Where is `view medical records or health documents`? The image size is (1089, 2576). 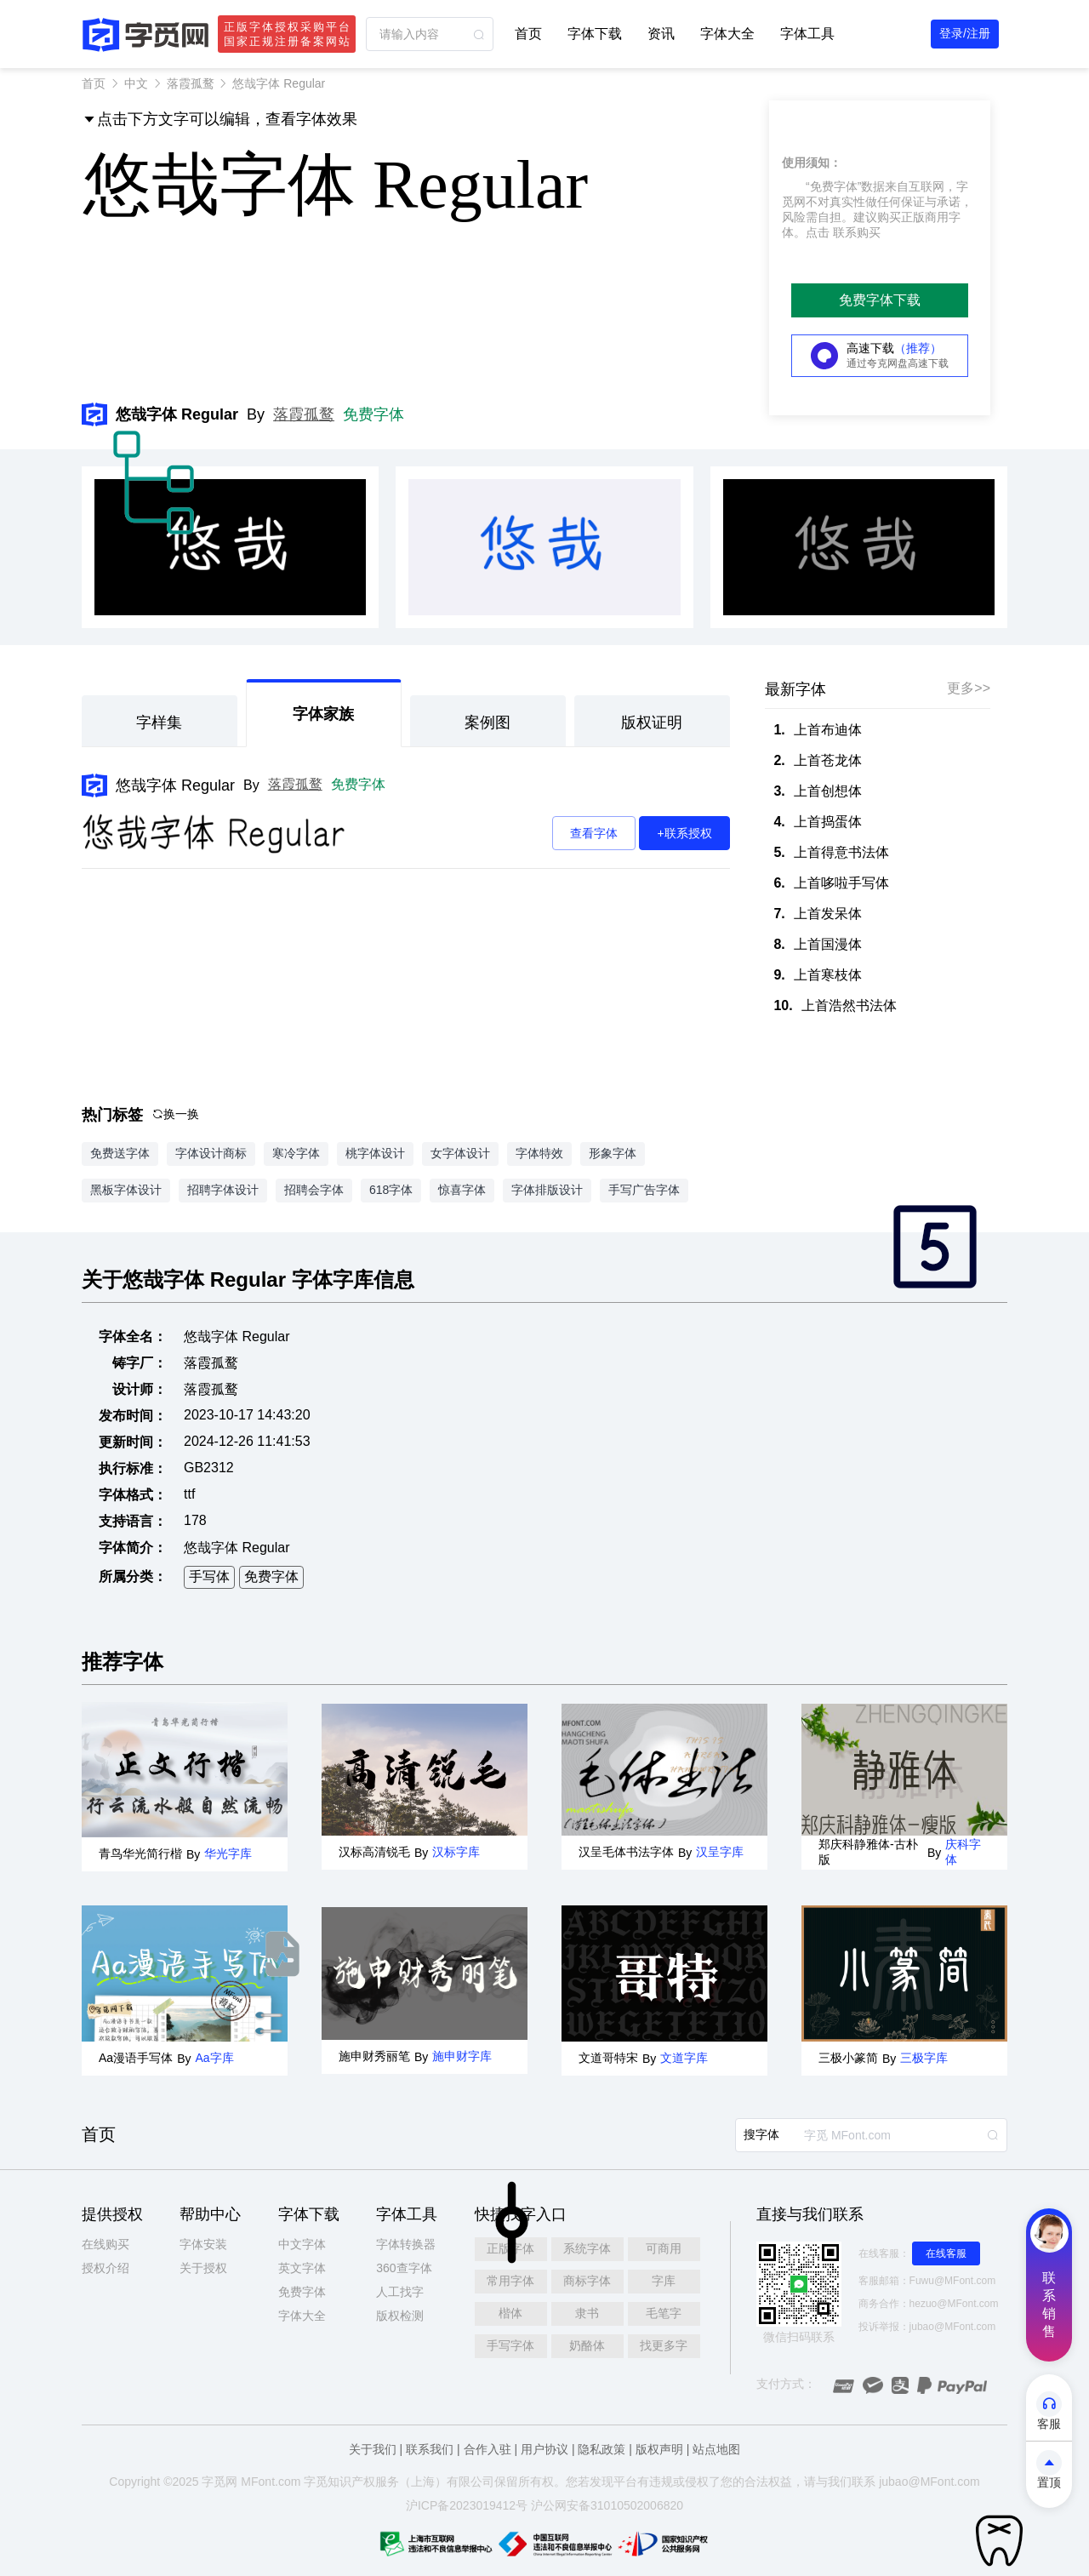 view medical records or health documents is located at coordinates (282, 1954).